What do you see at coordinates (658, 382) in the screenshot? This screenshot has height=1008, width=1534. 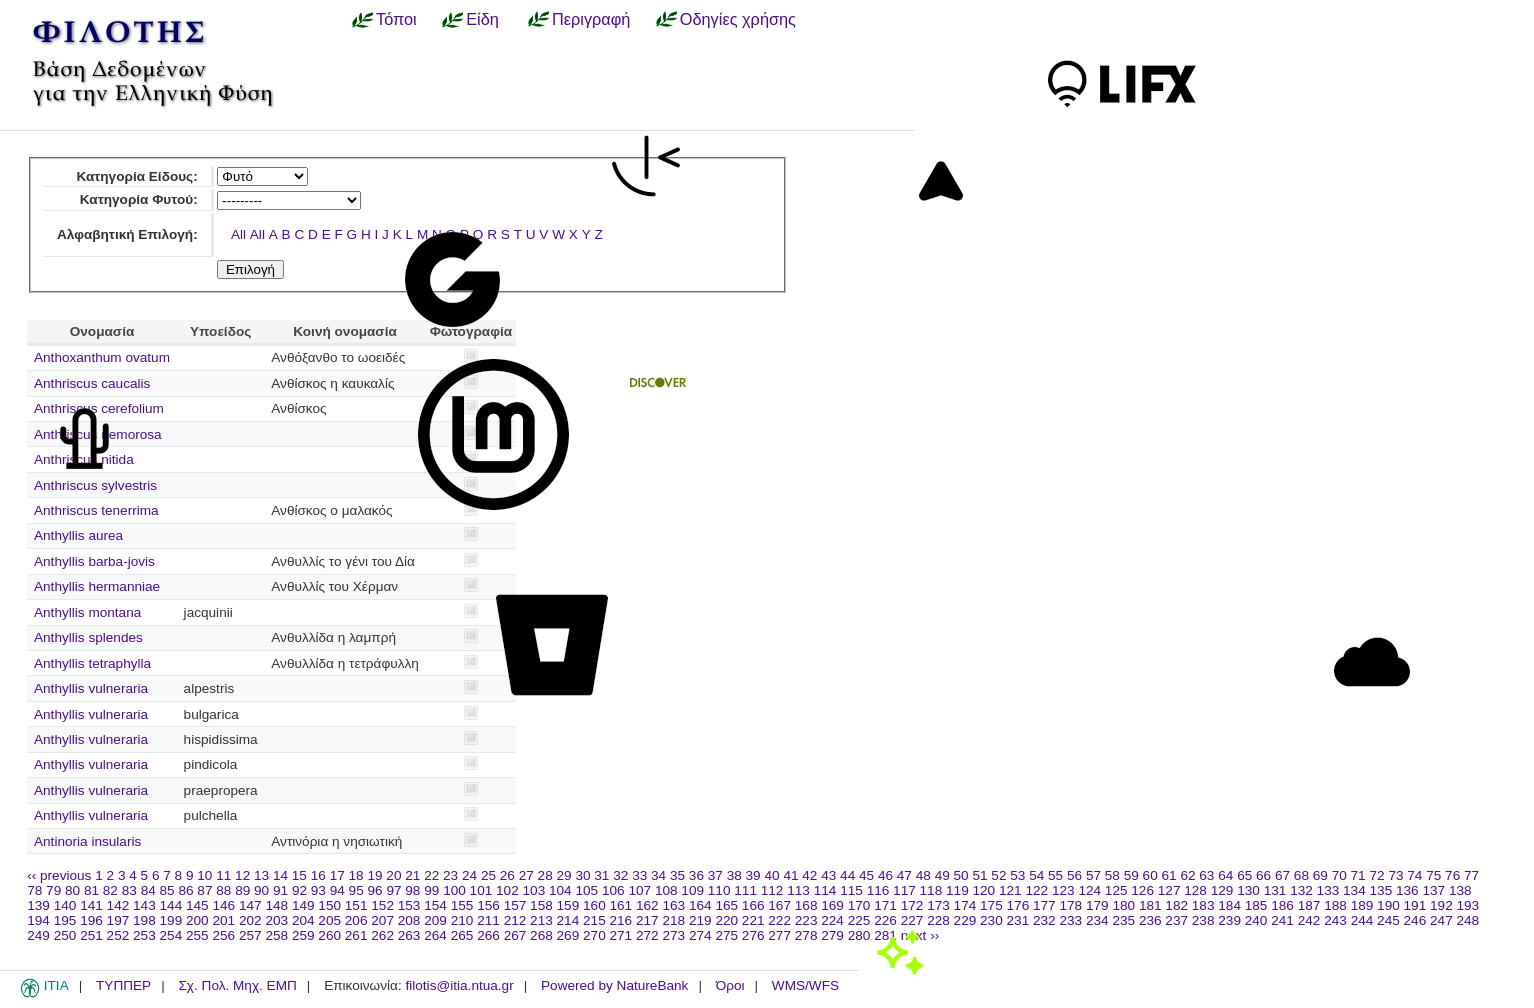 I see `pay with Discover card` at bounding box center [658, 382].